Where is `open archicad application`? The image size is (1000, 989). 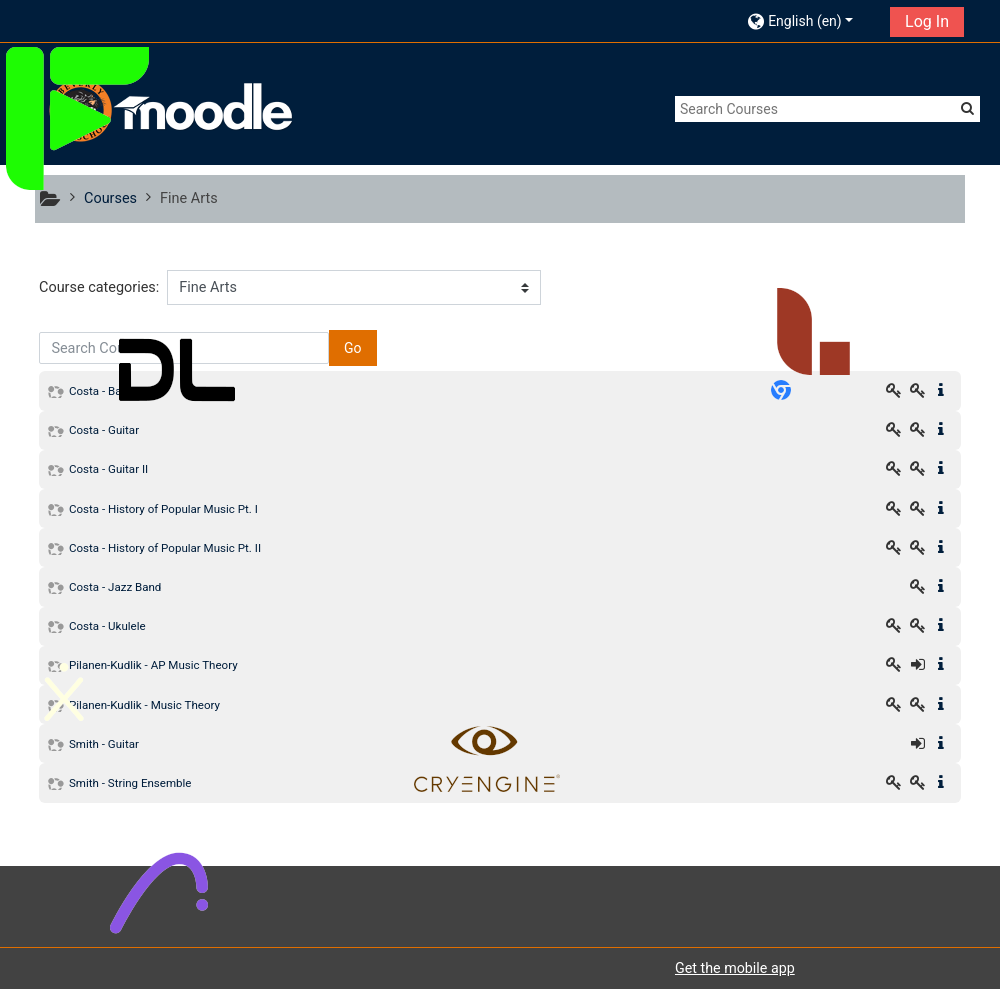
open archicad application is located at coordinates (159, 893).